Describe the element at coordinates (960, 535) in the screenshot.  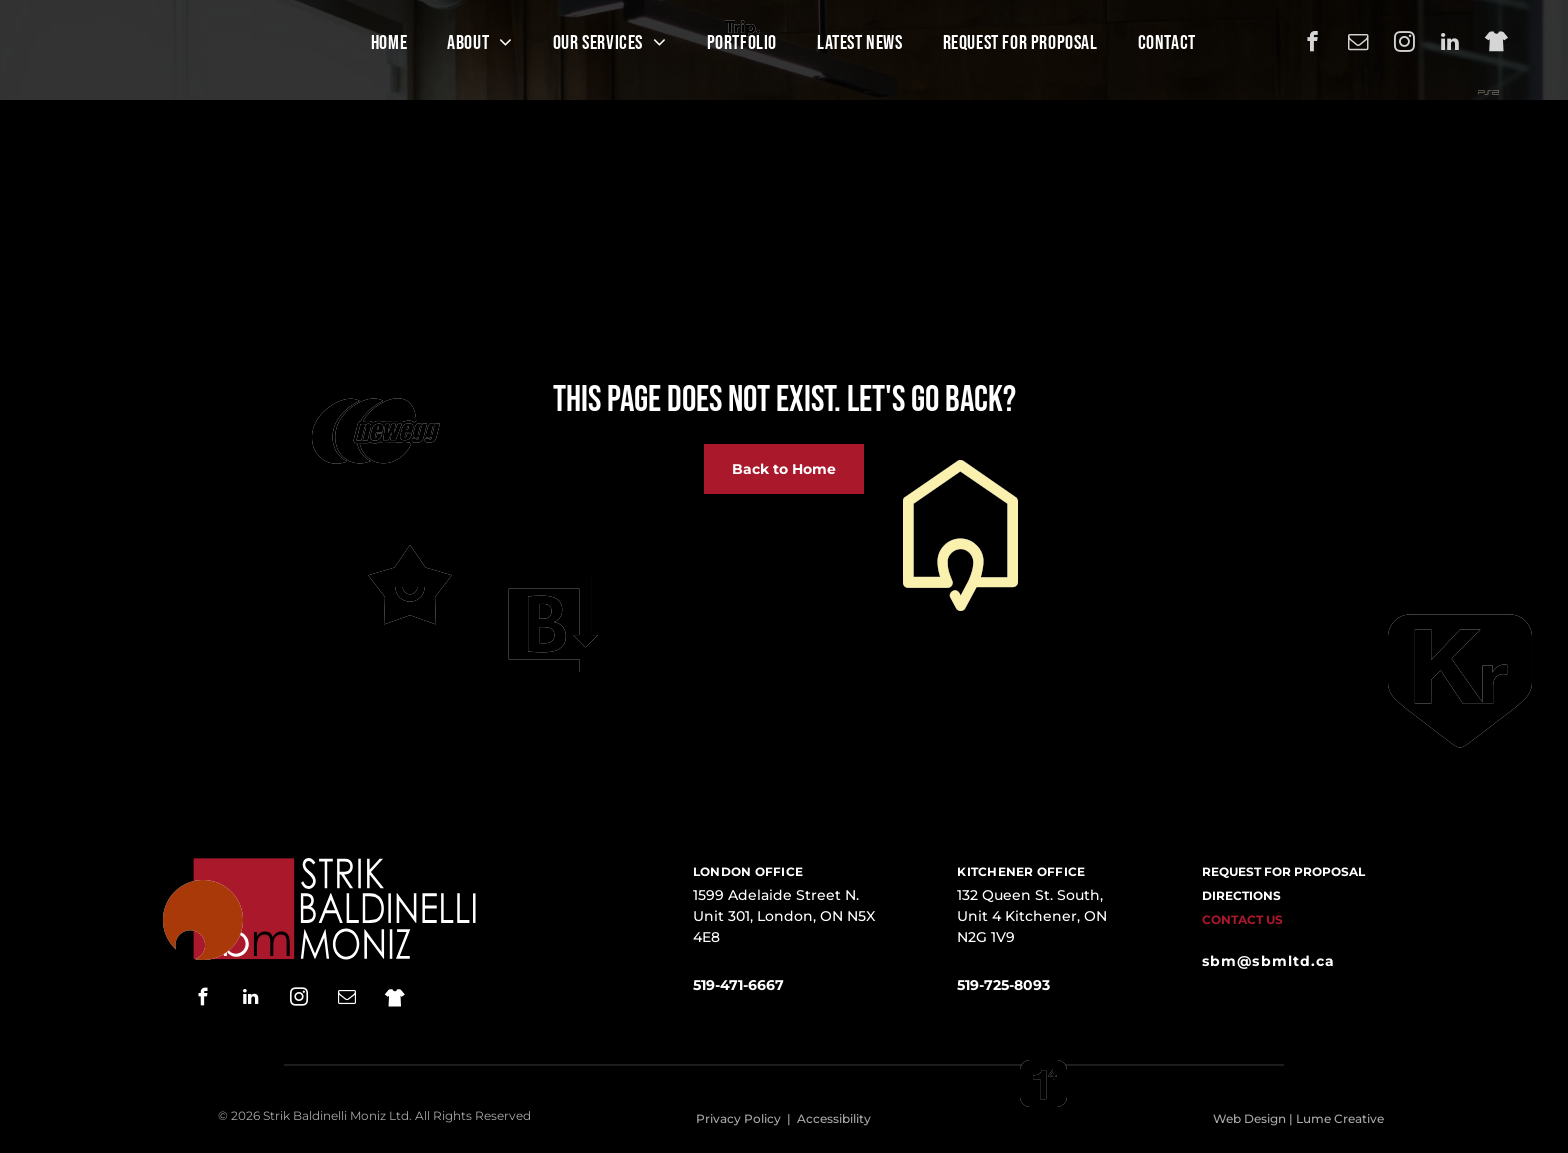
I see `open the emlakjet real estate app` at that location.